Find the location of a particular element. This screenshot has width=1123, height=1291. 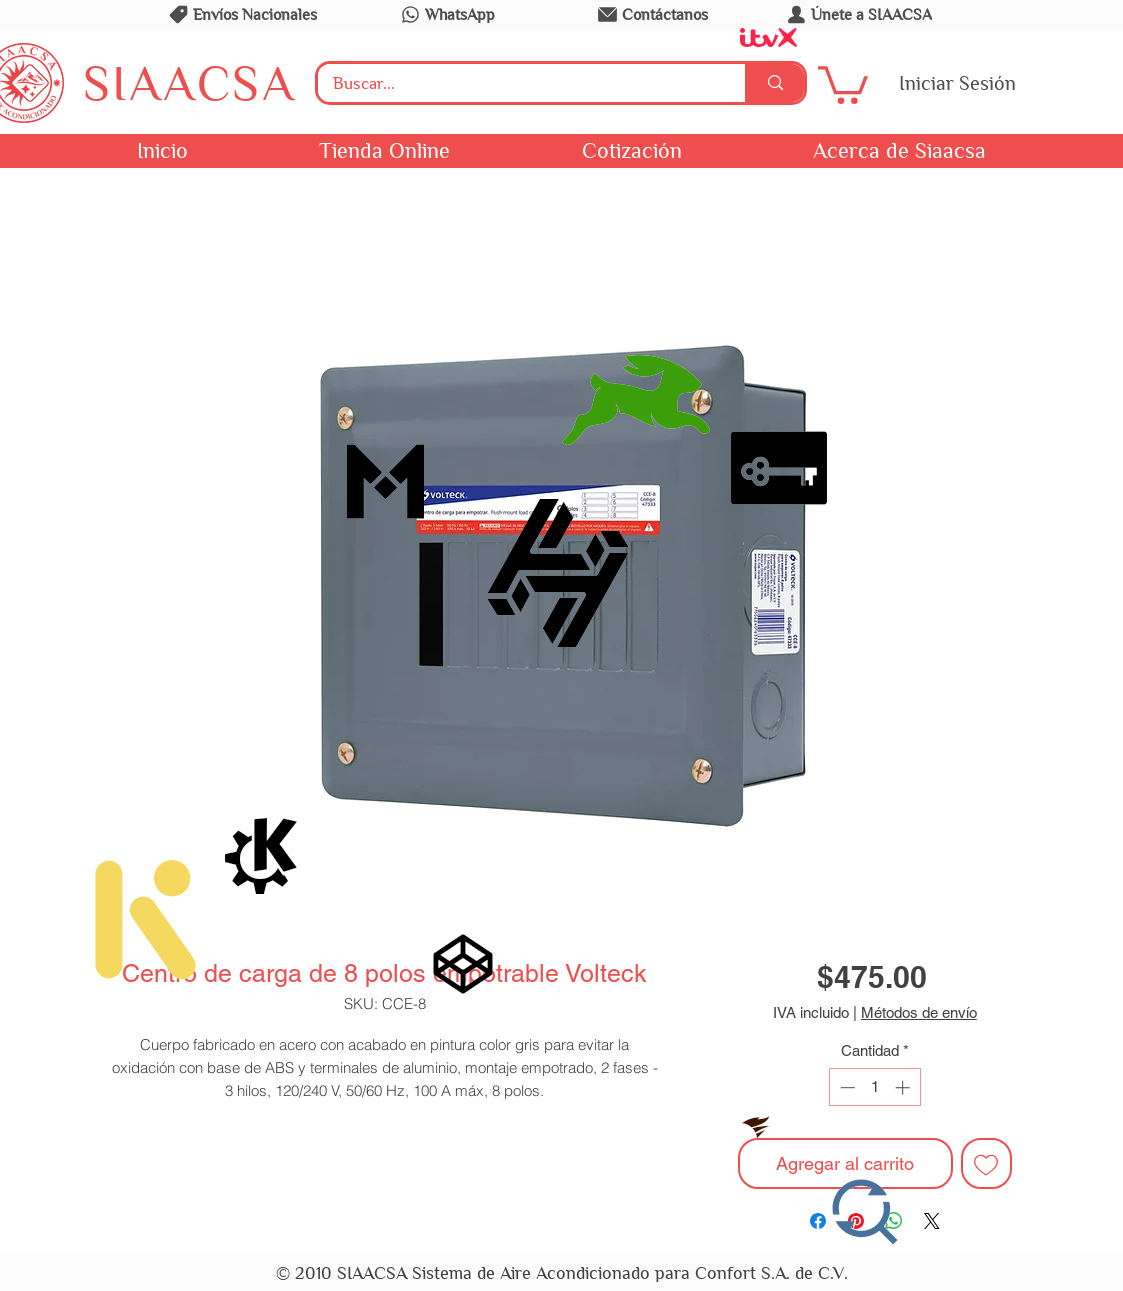

codepen logo is located at coordinates (463, 964).